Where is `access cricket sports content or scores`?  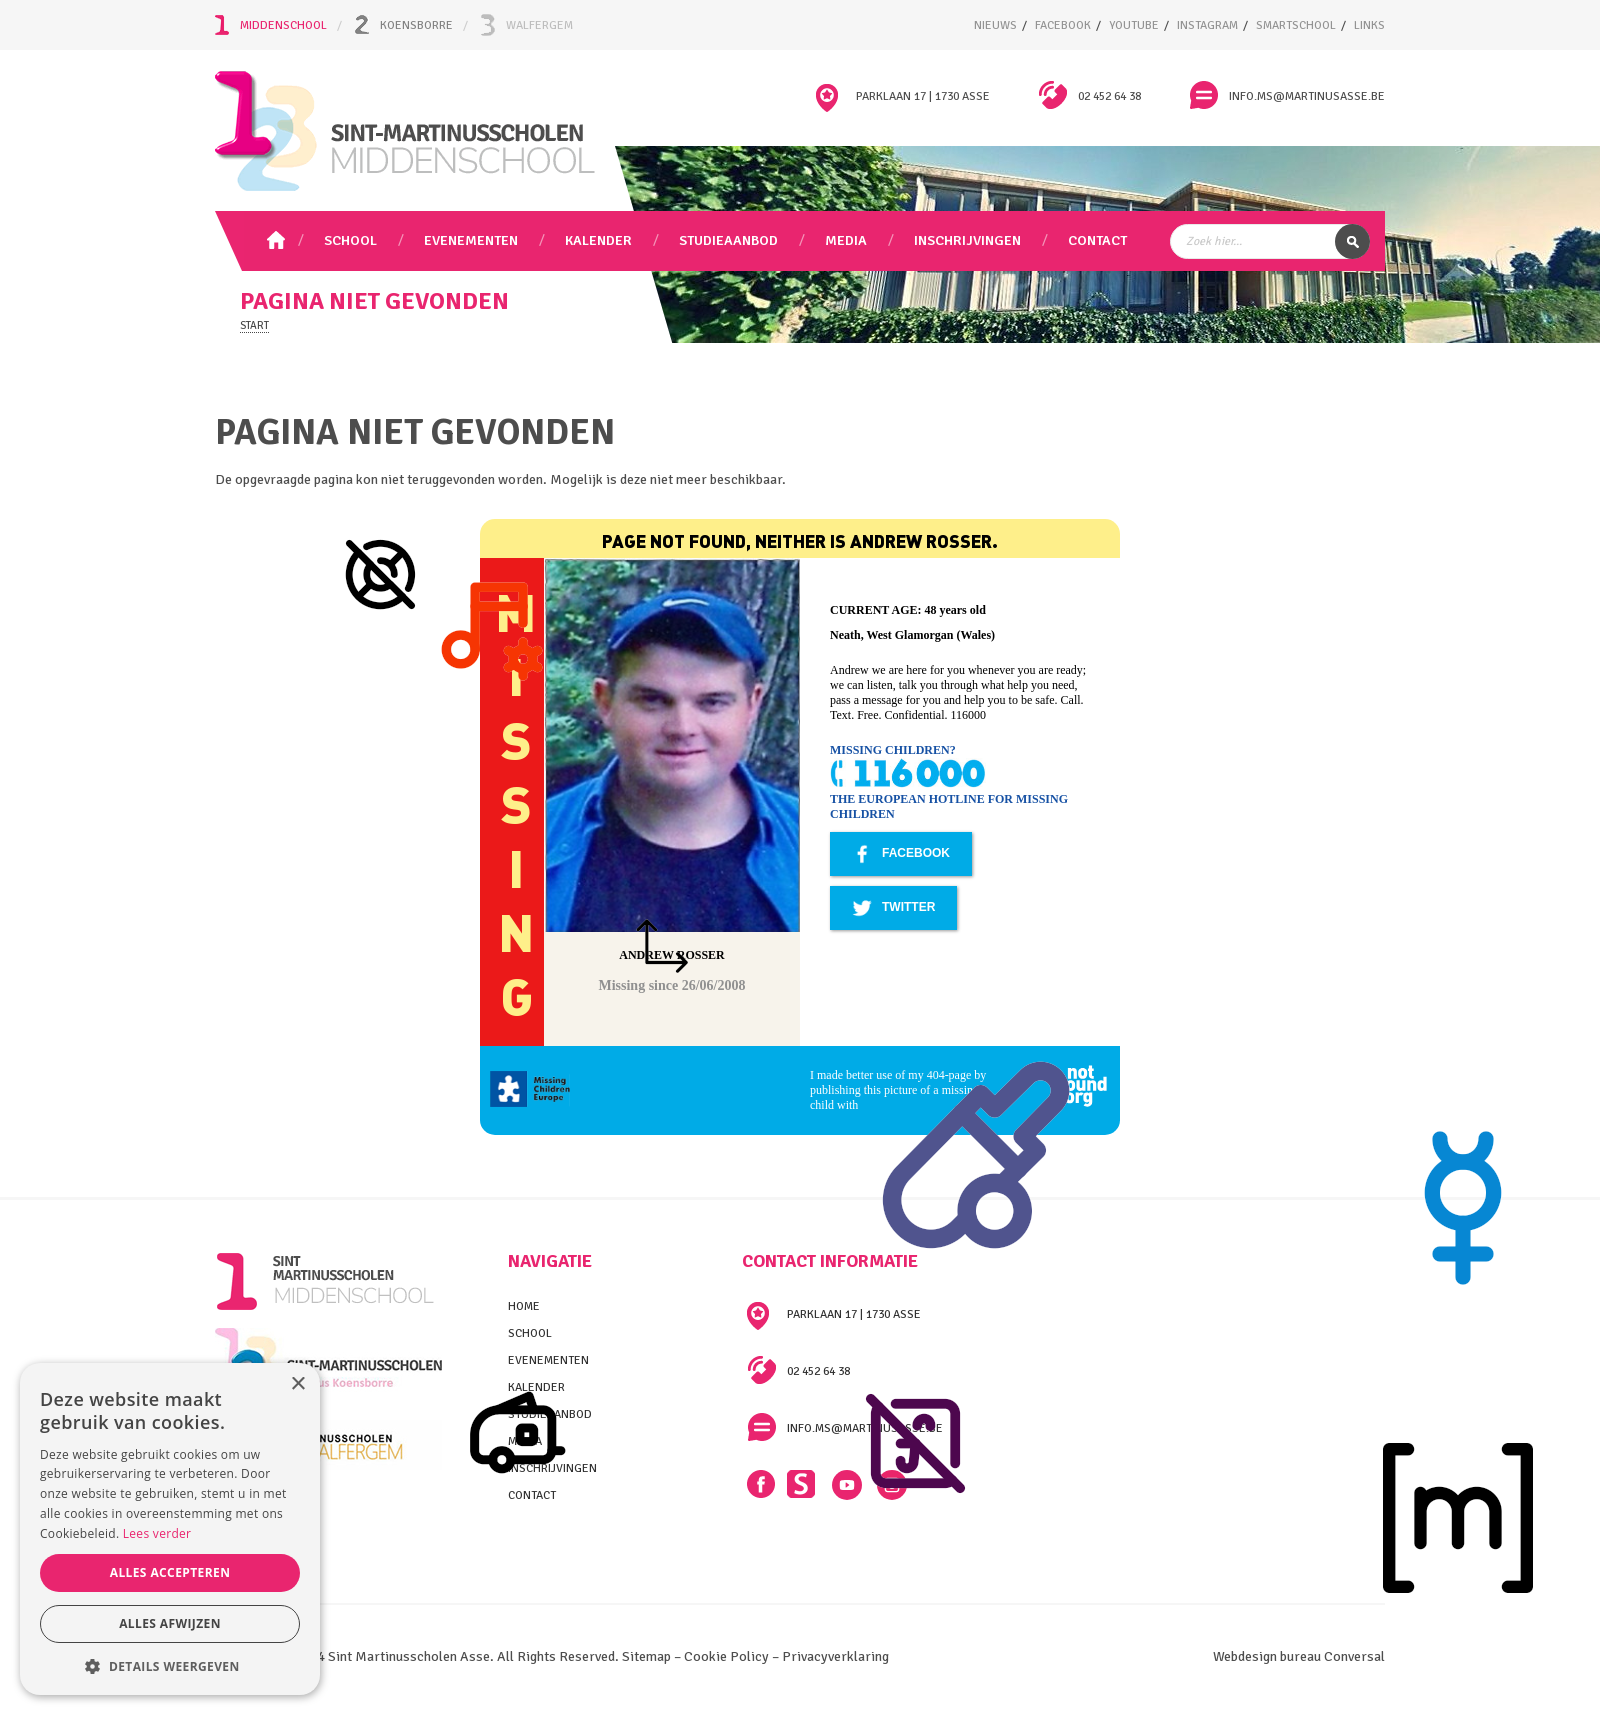 access cricket sports content or scores is located at coordinates (976, 1155).